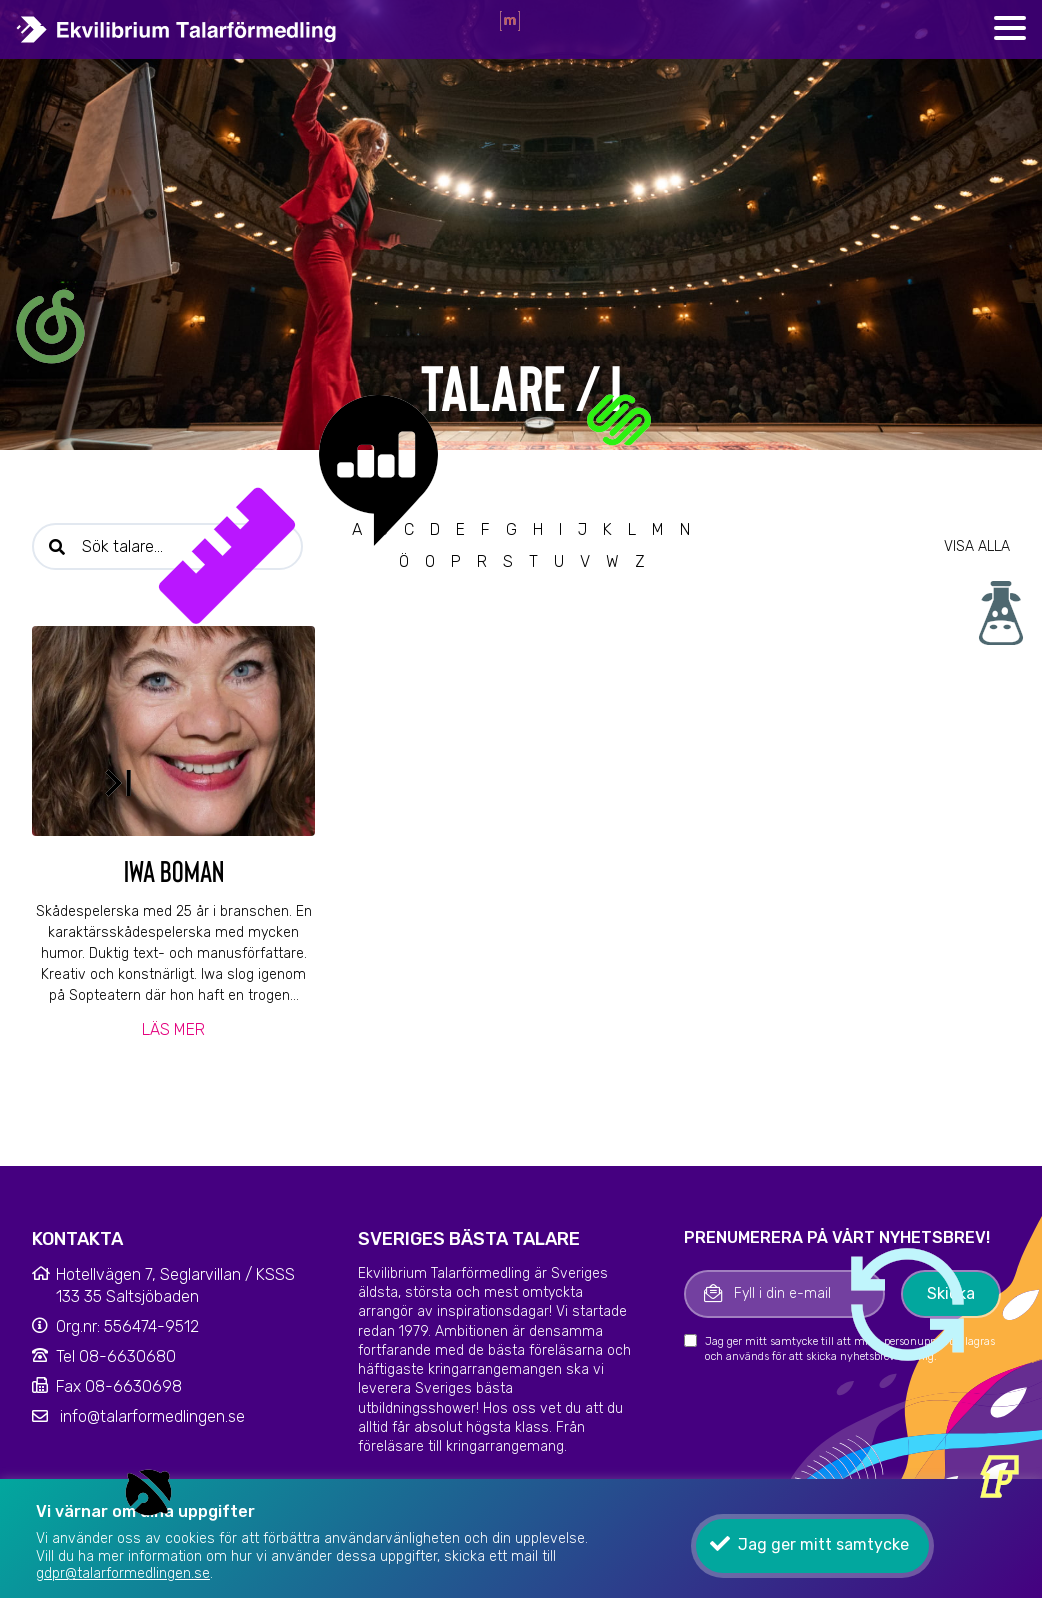  I want to click on access measurement or ruler tool, so click(227, 552).